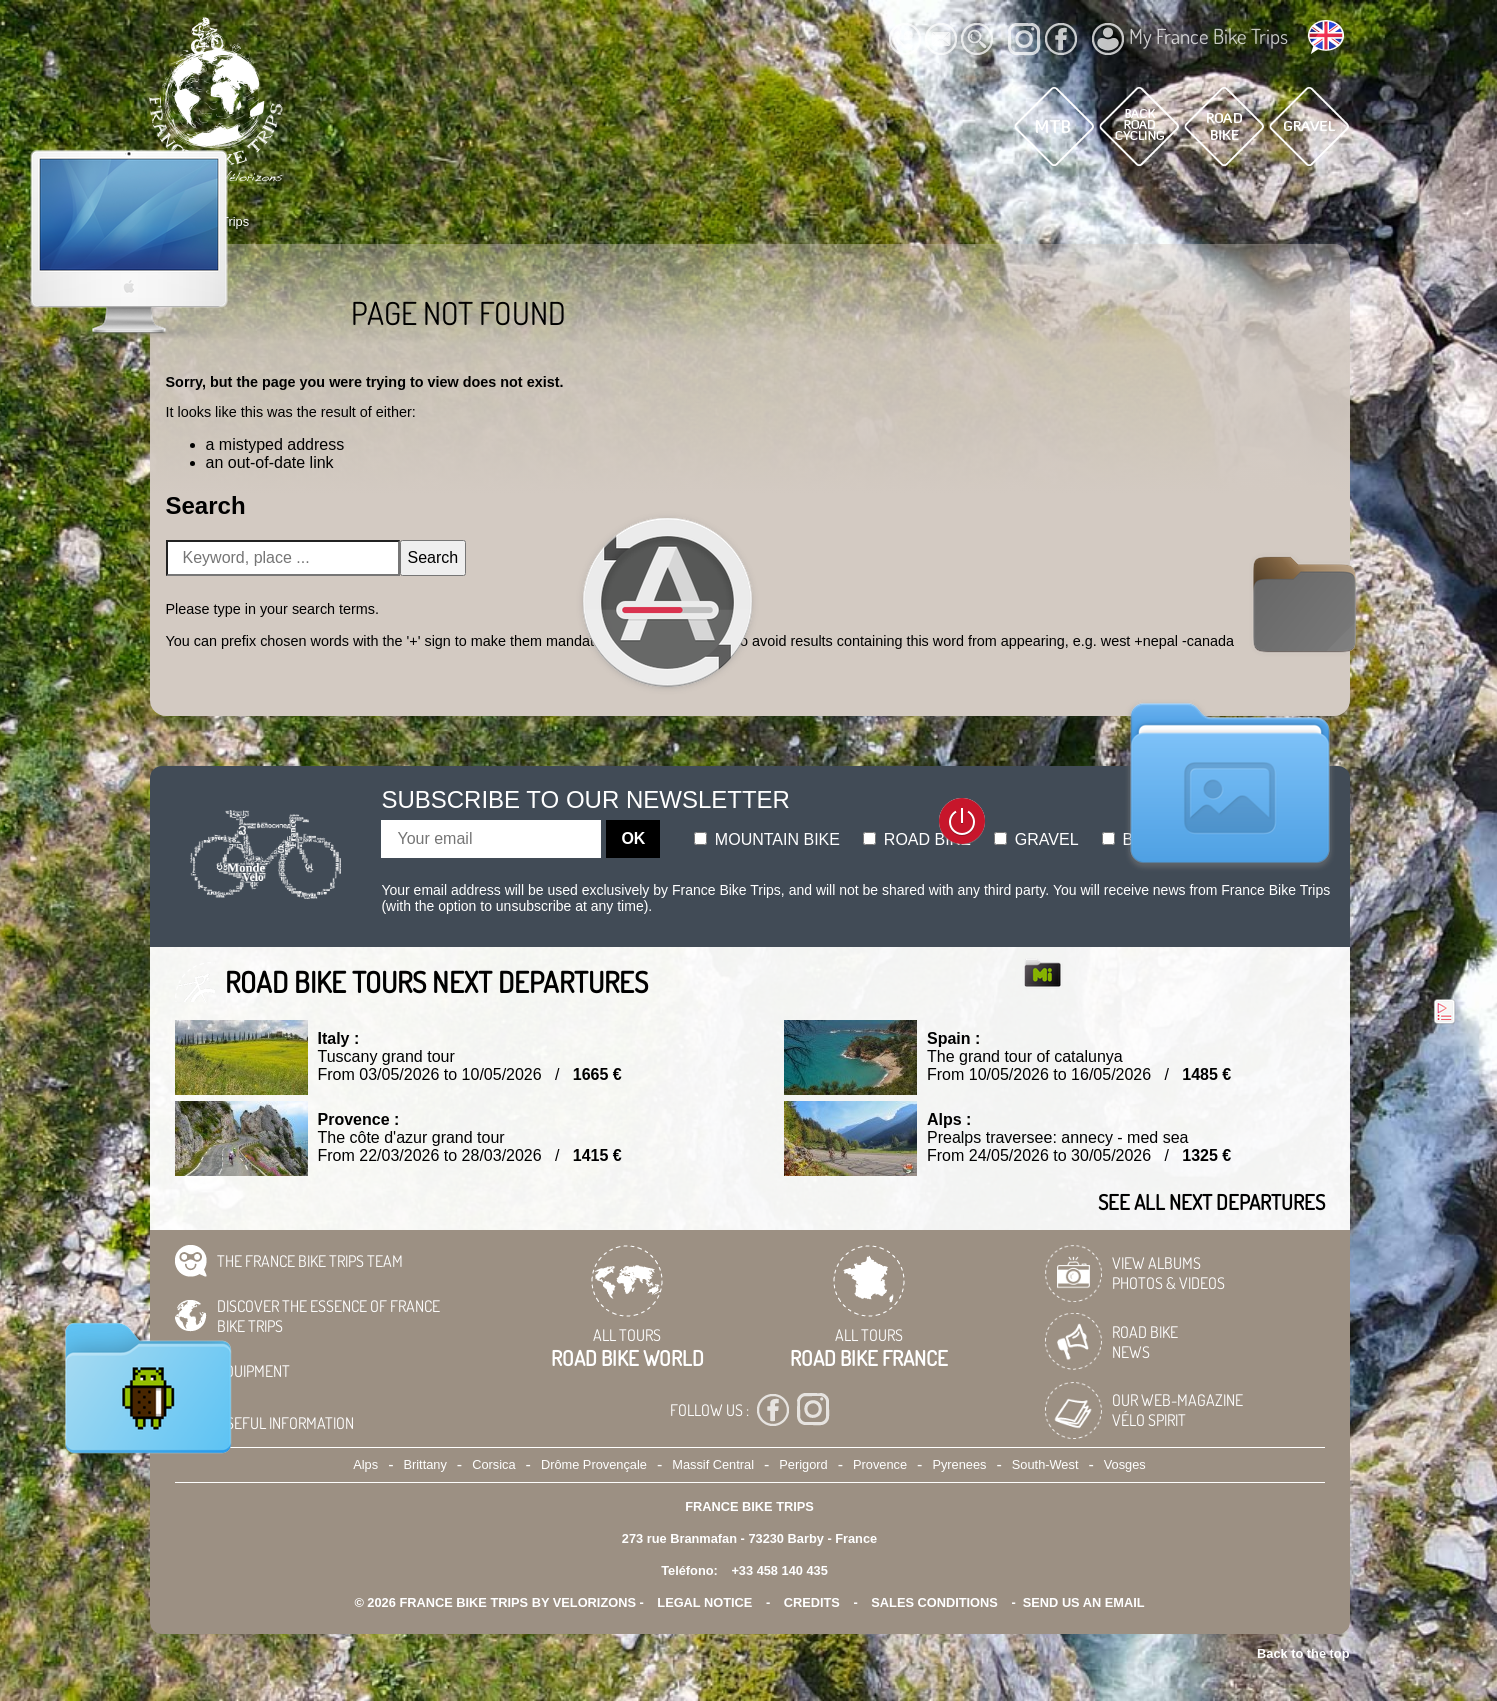 The image size is (1497, 1701). I want to click on folder containing android app files, so click(147, 1392).